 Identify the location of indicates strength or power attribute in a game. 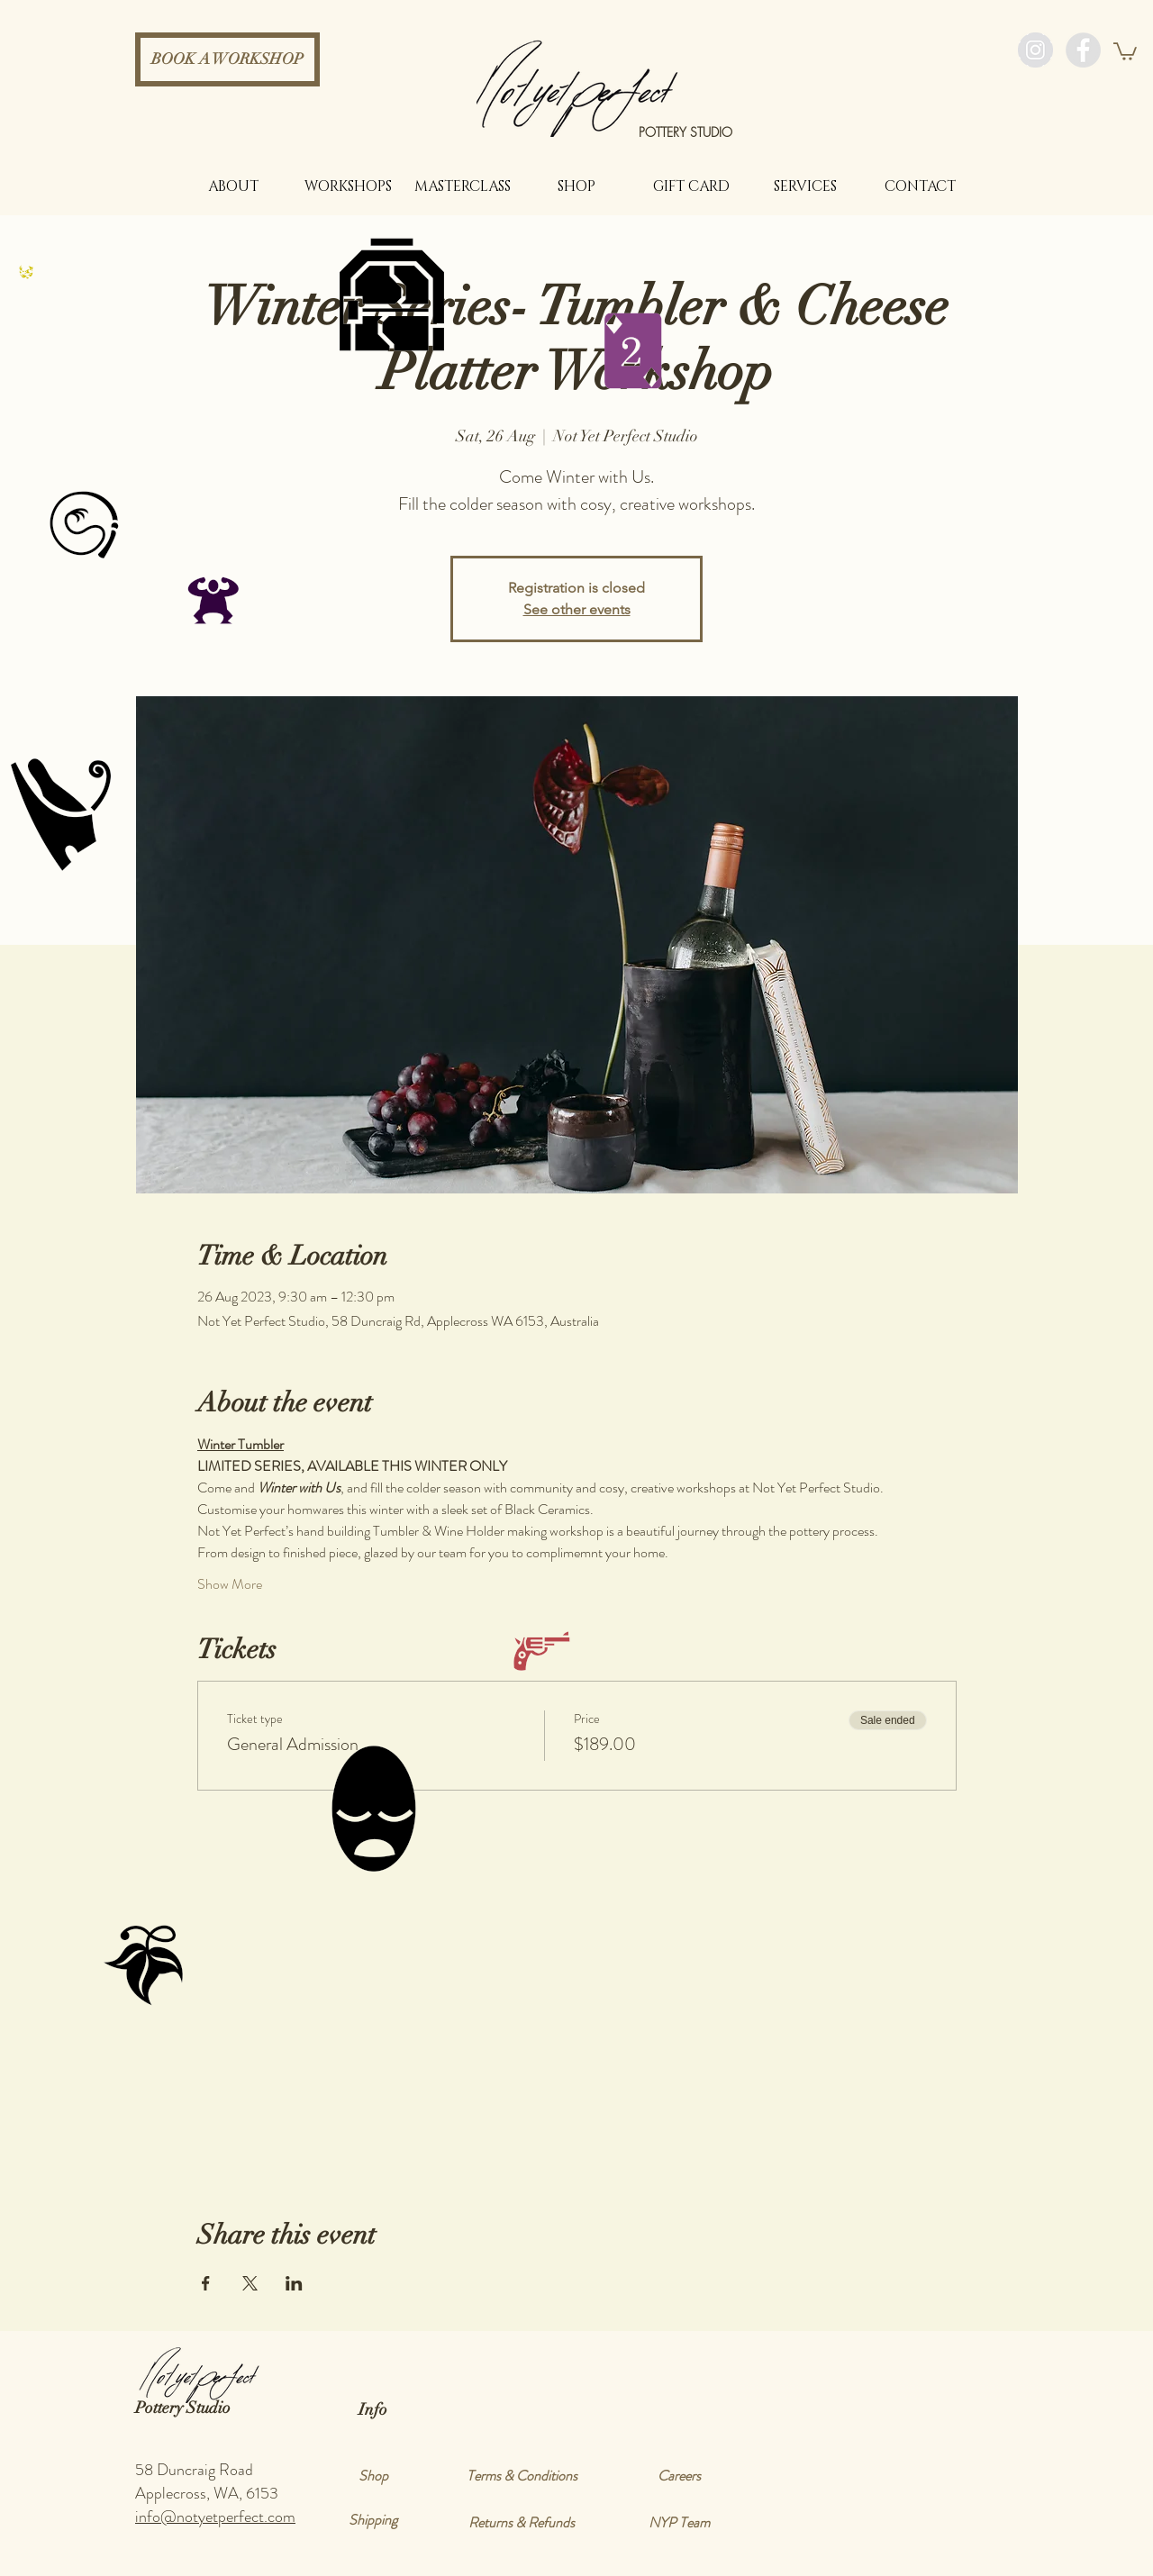
(213, 600).